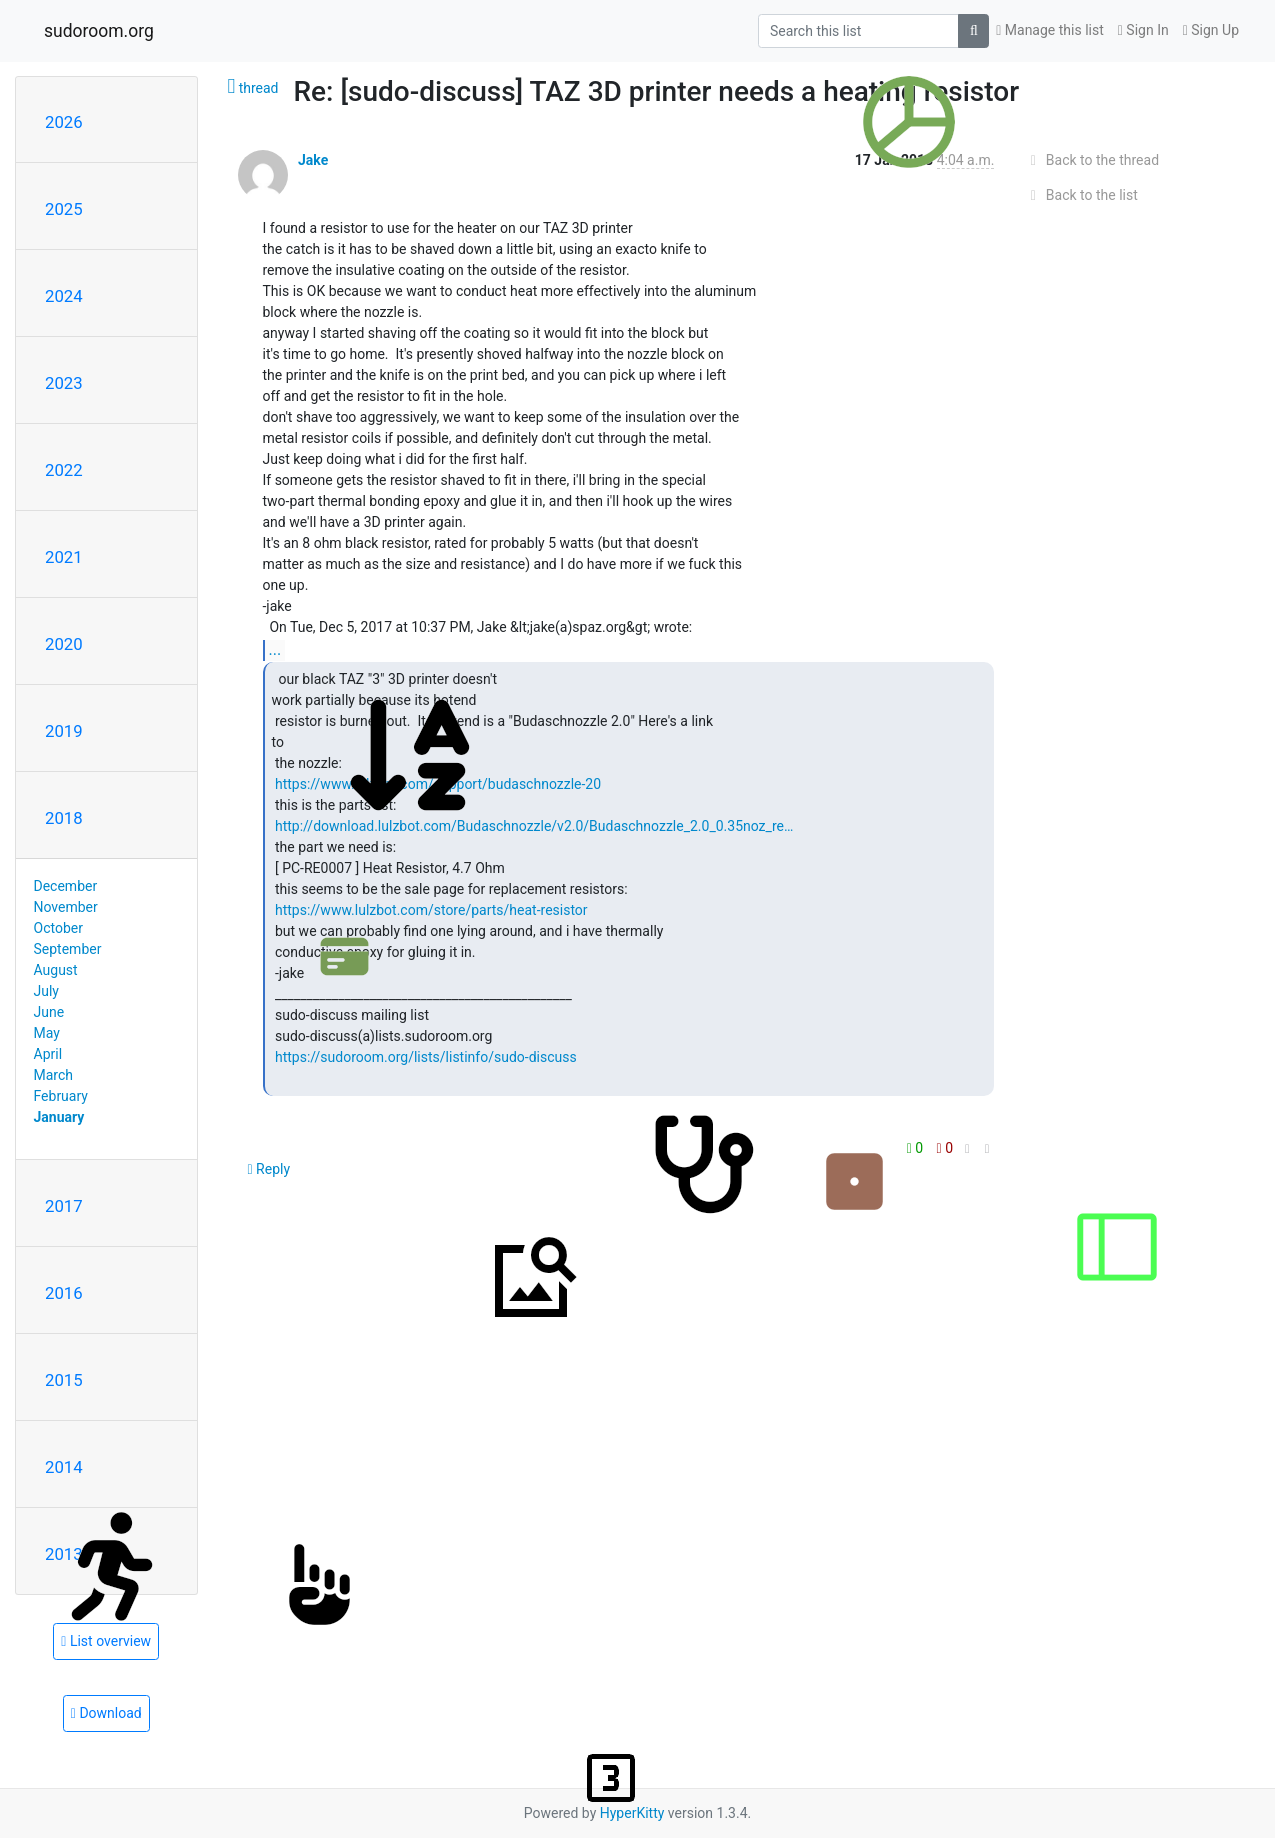 The width and height of the screenshot is (1275, 1838). Describe the element at coordinates (1117, 1247) in the screenshot. I see `toggle the sidebar panel` at that location.